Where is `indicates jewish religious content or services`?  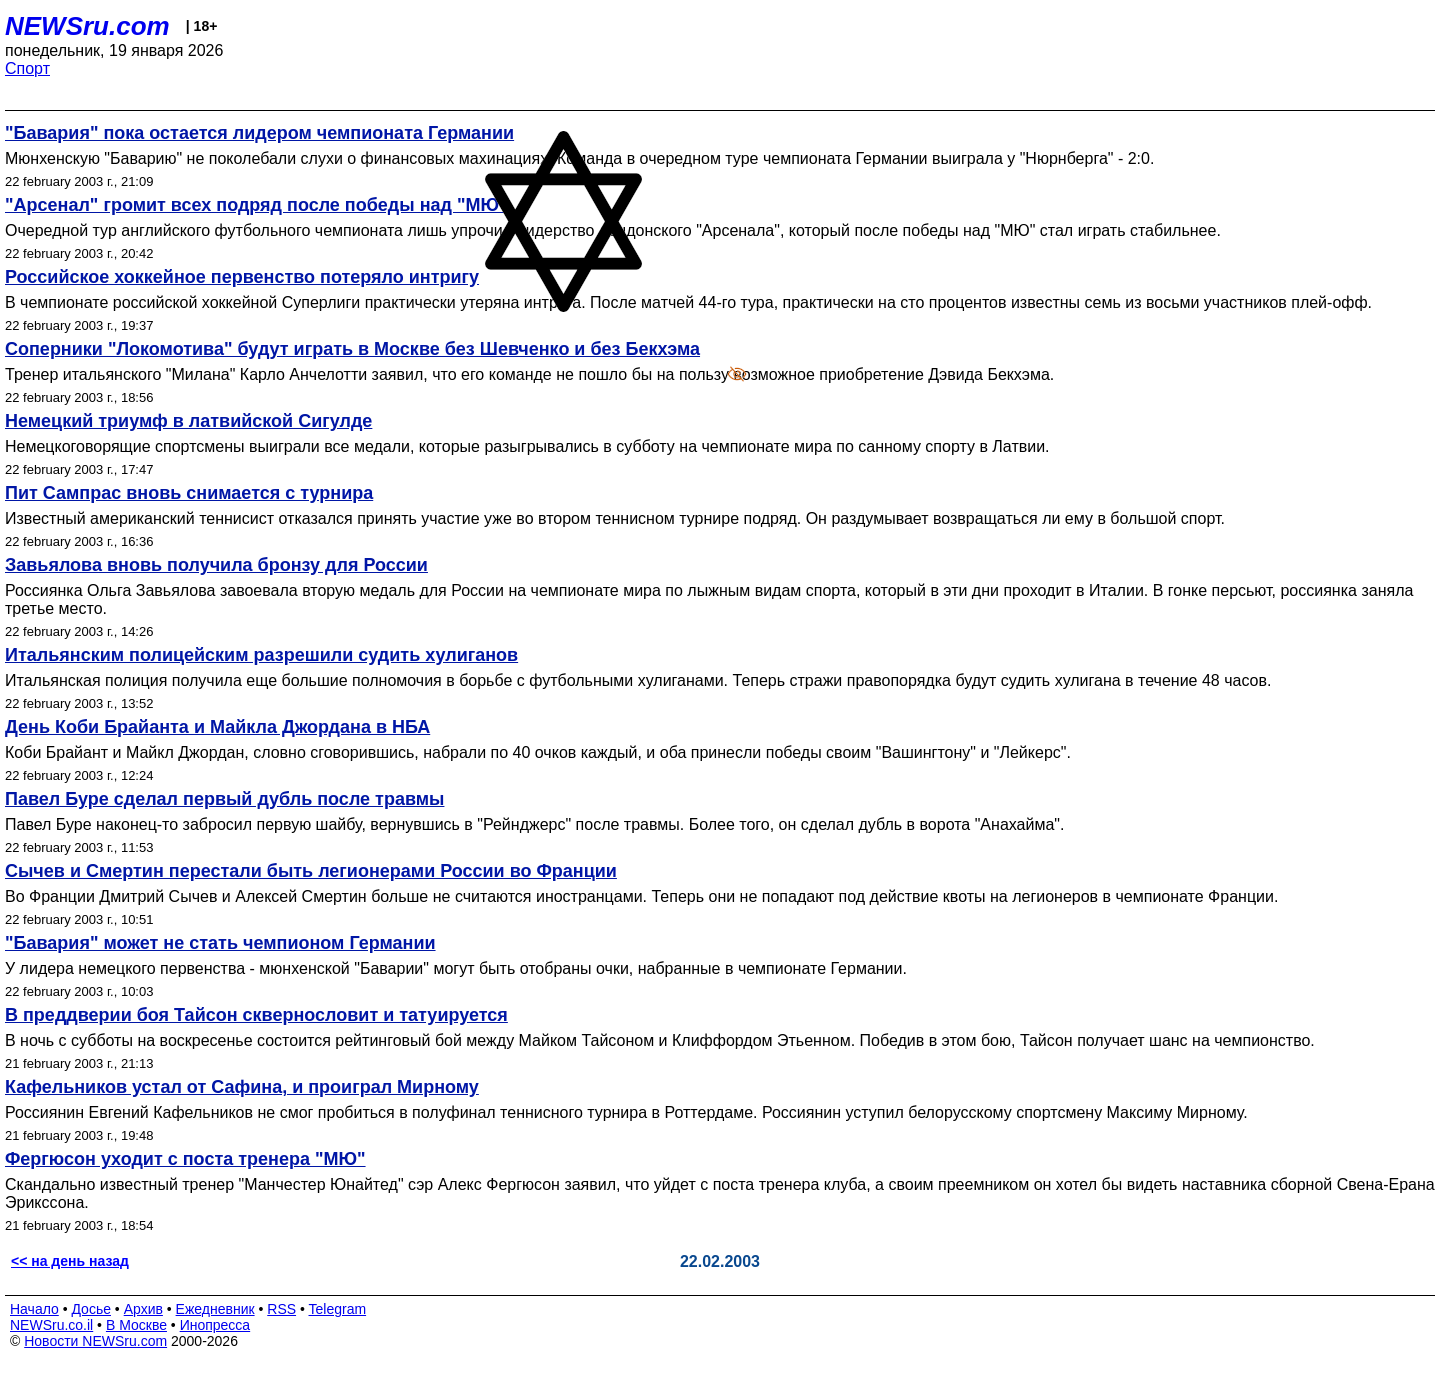 indicates jewish religious content or services is located at coordinates (563, 221).